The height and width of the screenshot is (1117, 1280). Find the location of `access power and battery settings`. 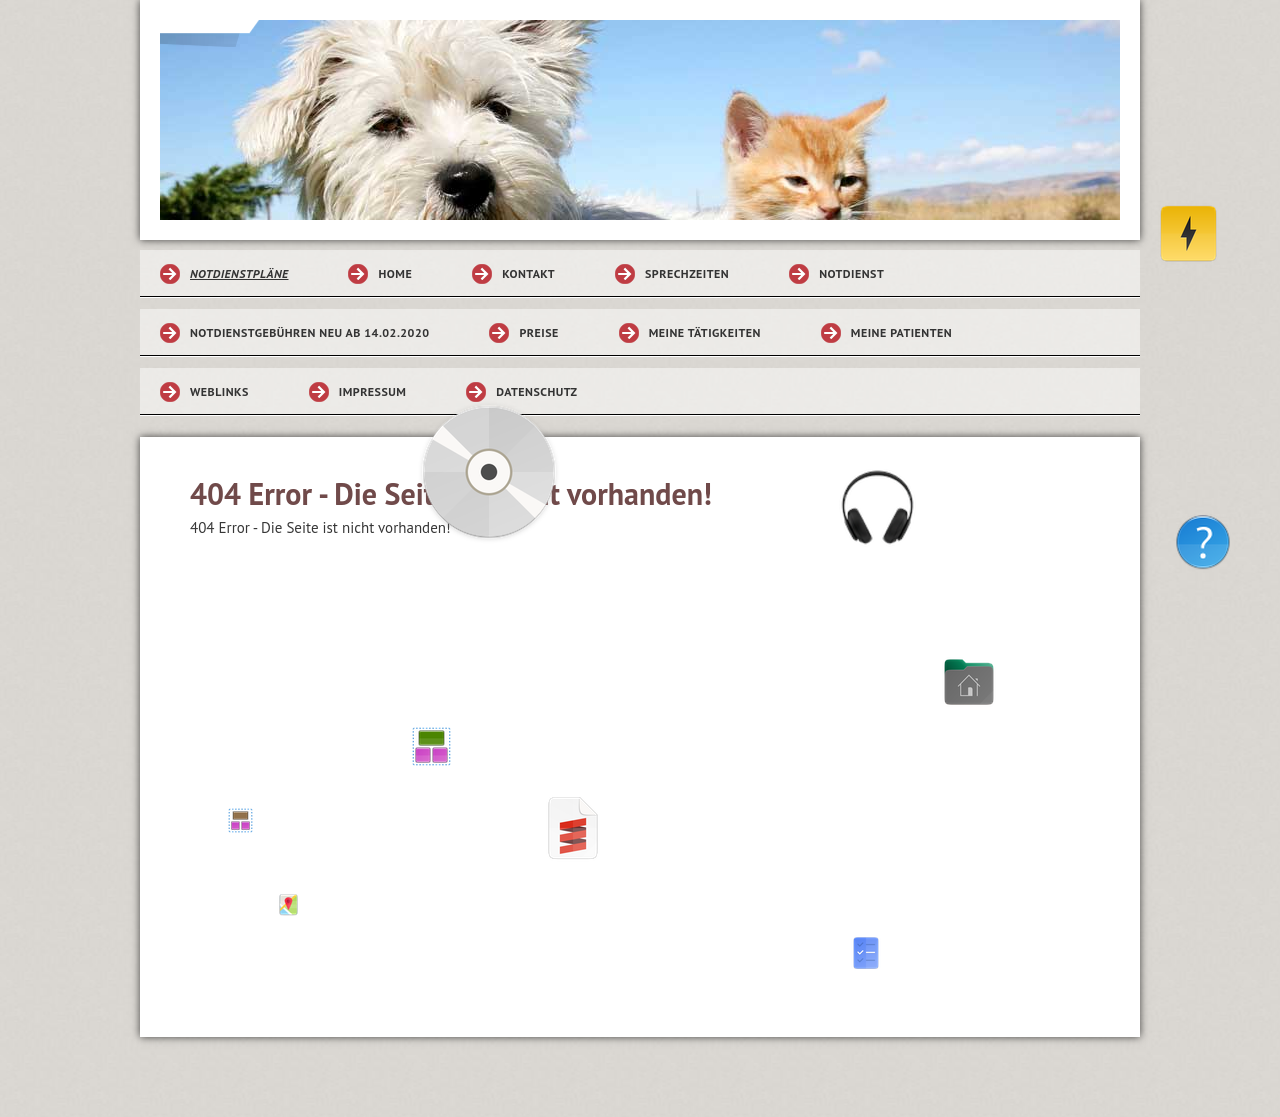

access power and battery settings is located at coordinates (1188, 233).